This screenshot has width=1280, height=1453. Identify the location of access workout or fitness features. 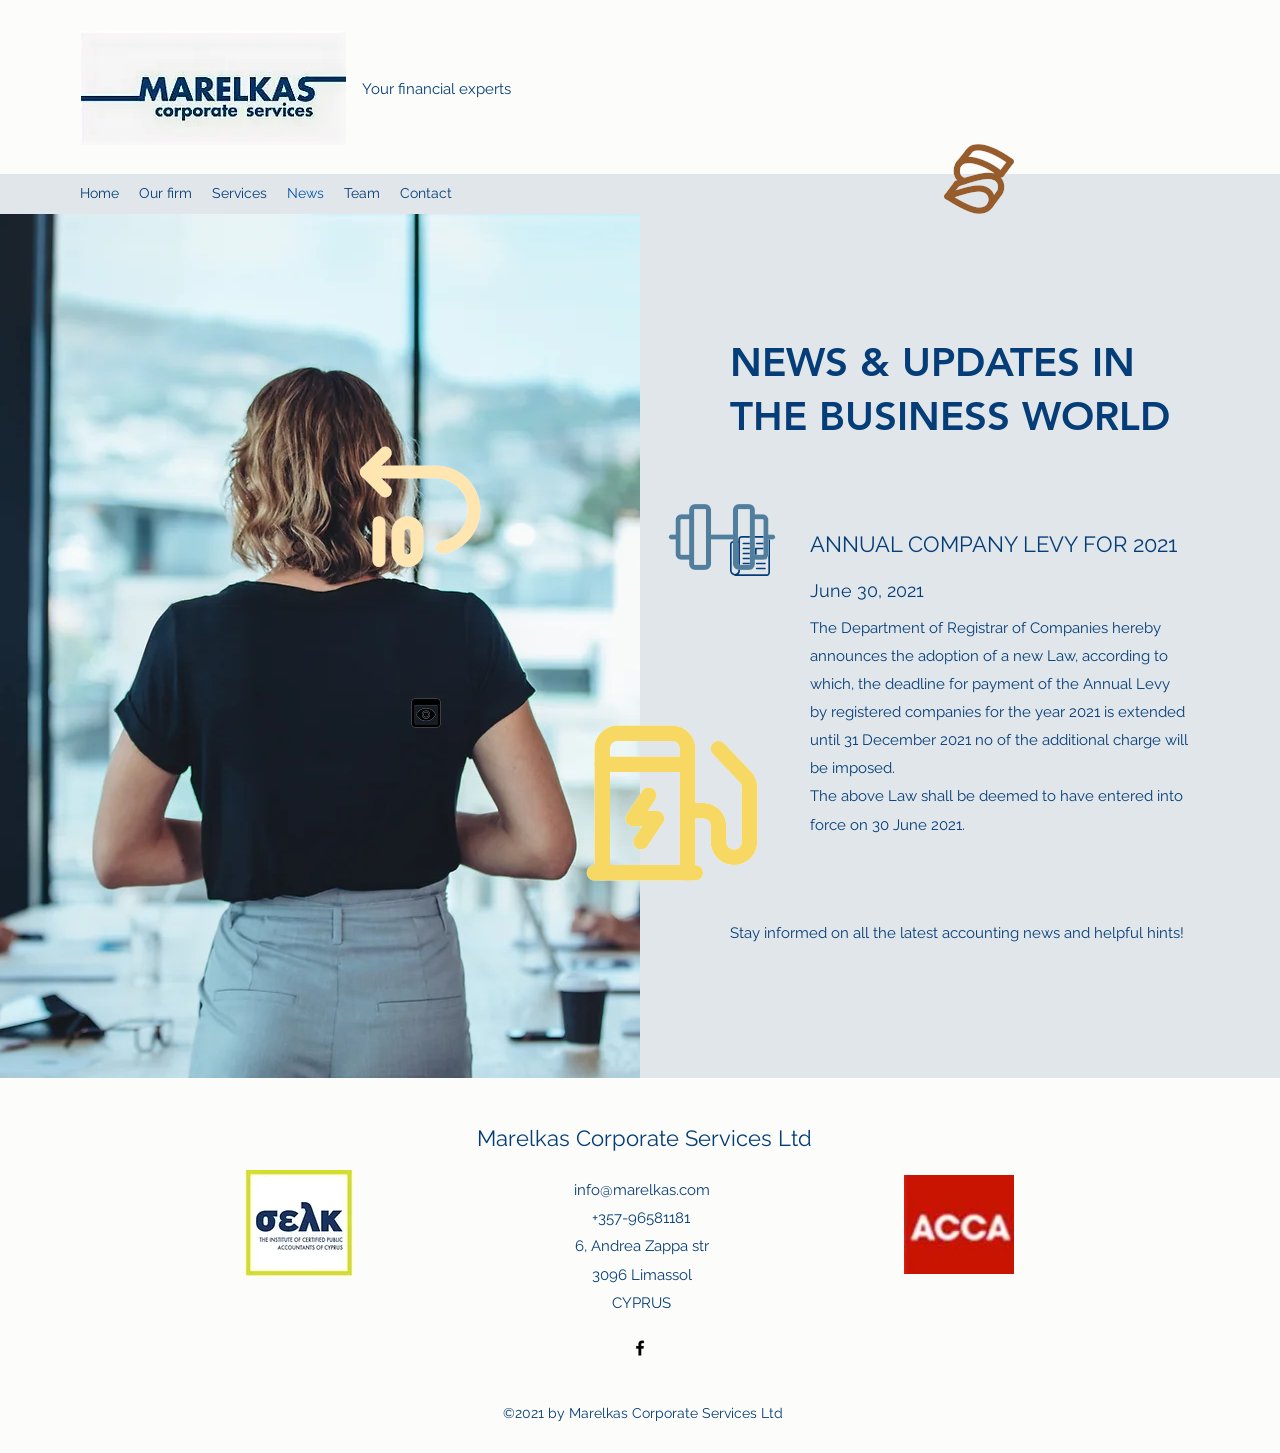
(722, 537).